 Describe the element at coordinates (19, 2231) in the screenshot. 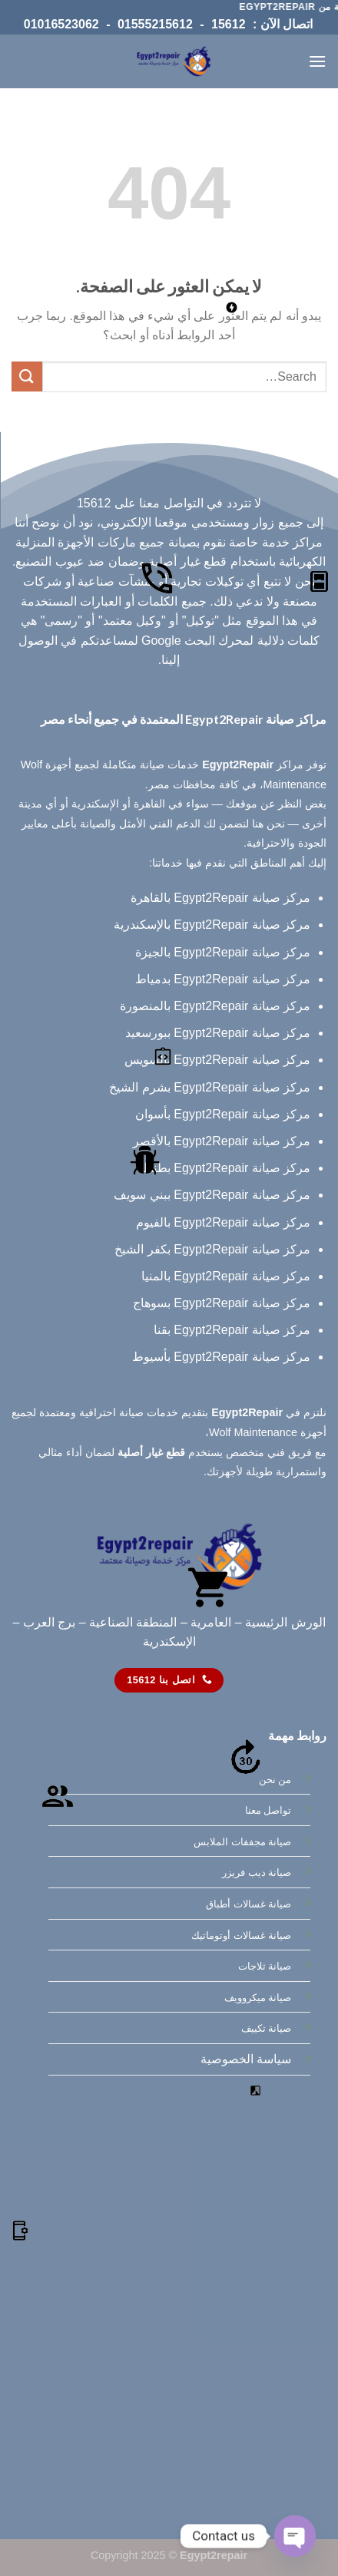

I see `access app settings` at that location.